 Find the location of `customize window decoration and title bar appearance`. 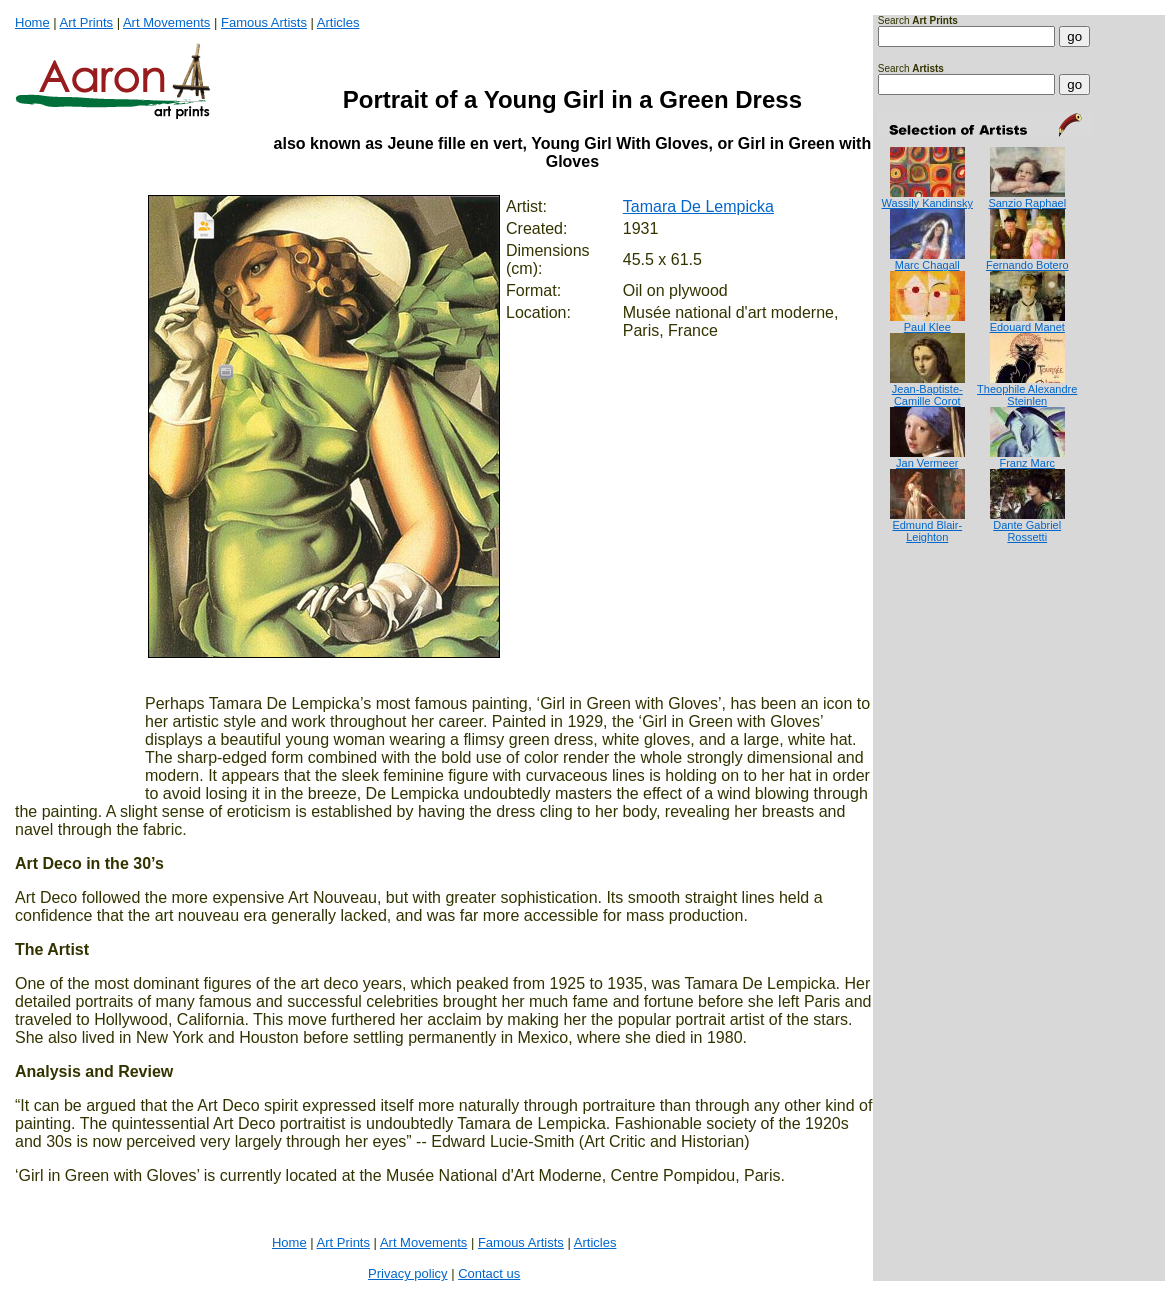

customize window decoration and title bar appearance is located at coordinates (226, 372).